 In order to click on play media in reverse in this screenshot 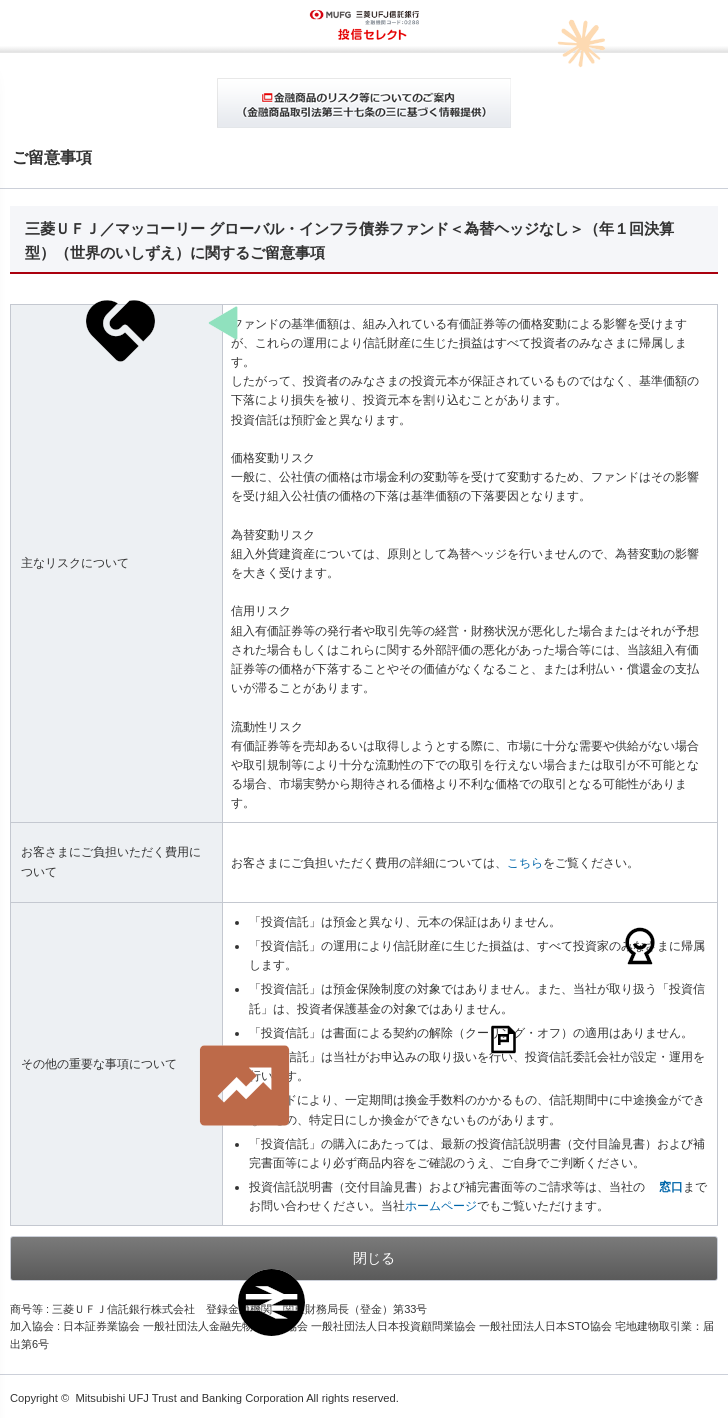, I will do `click(225, 323)`.